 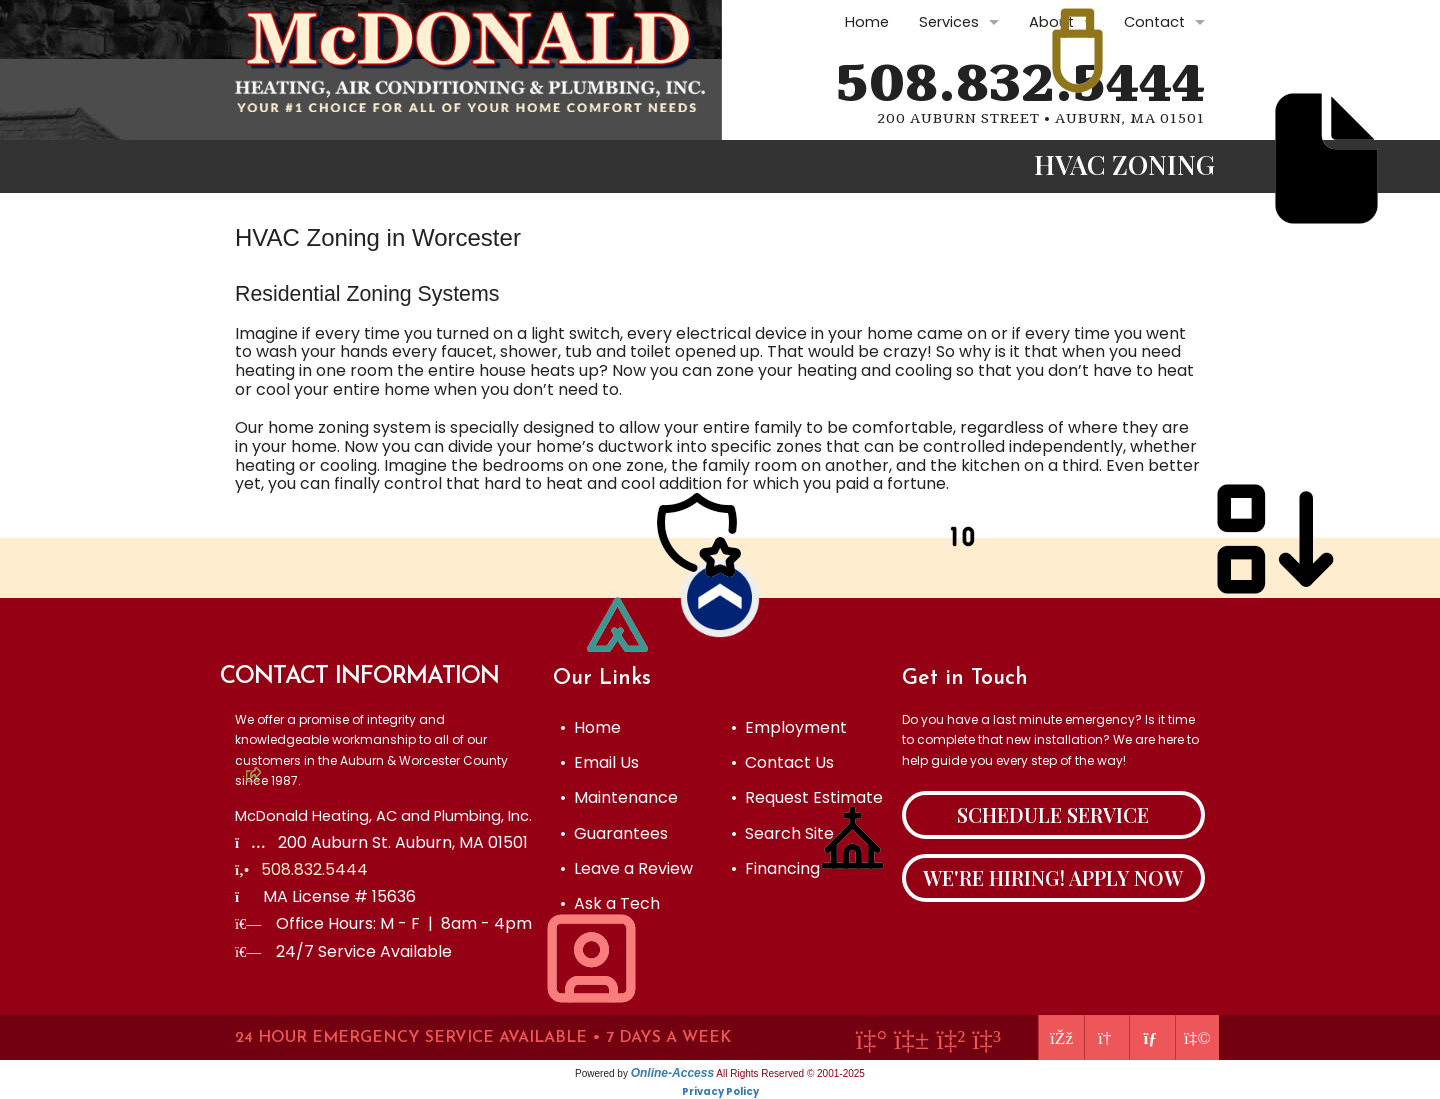 I want to click on view nearby churches or places of worship, so click(x=852, y=837).